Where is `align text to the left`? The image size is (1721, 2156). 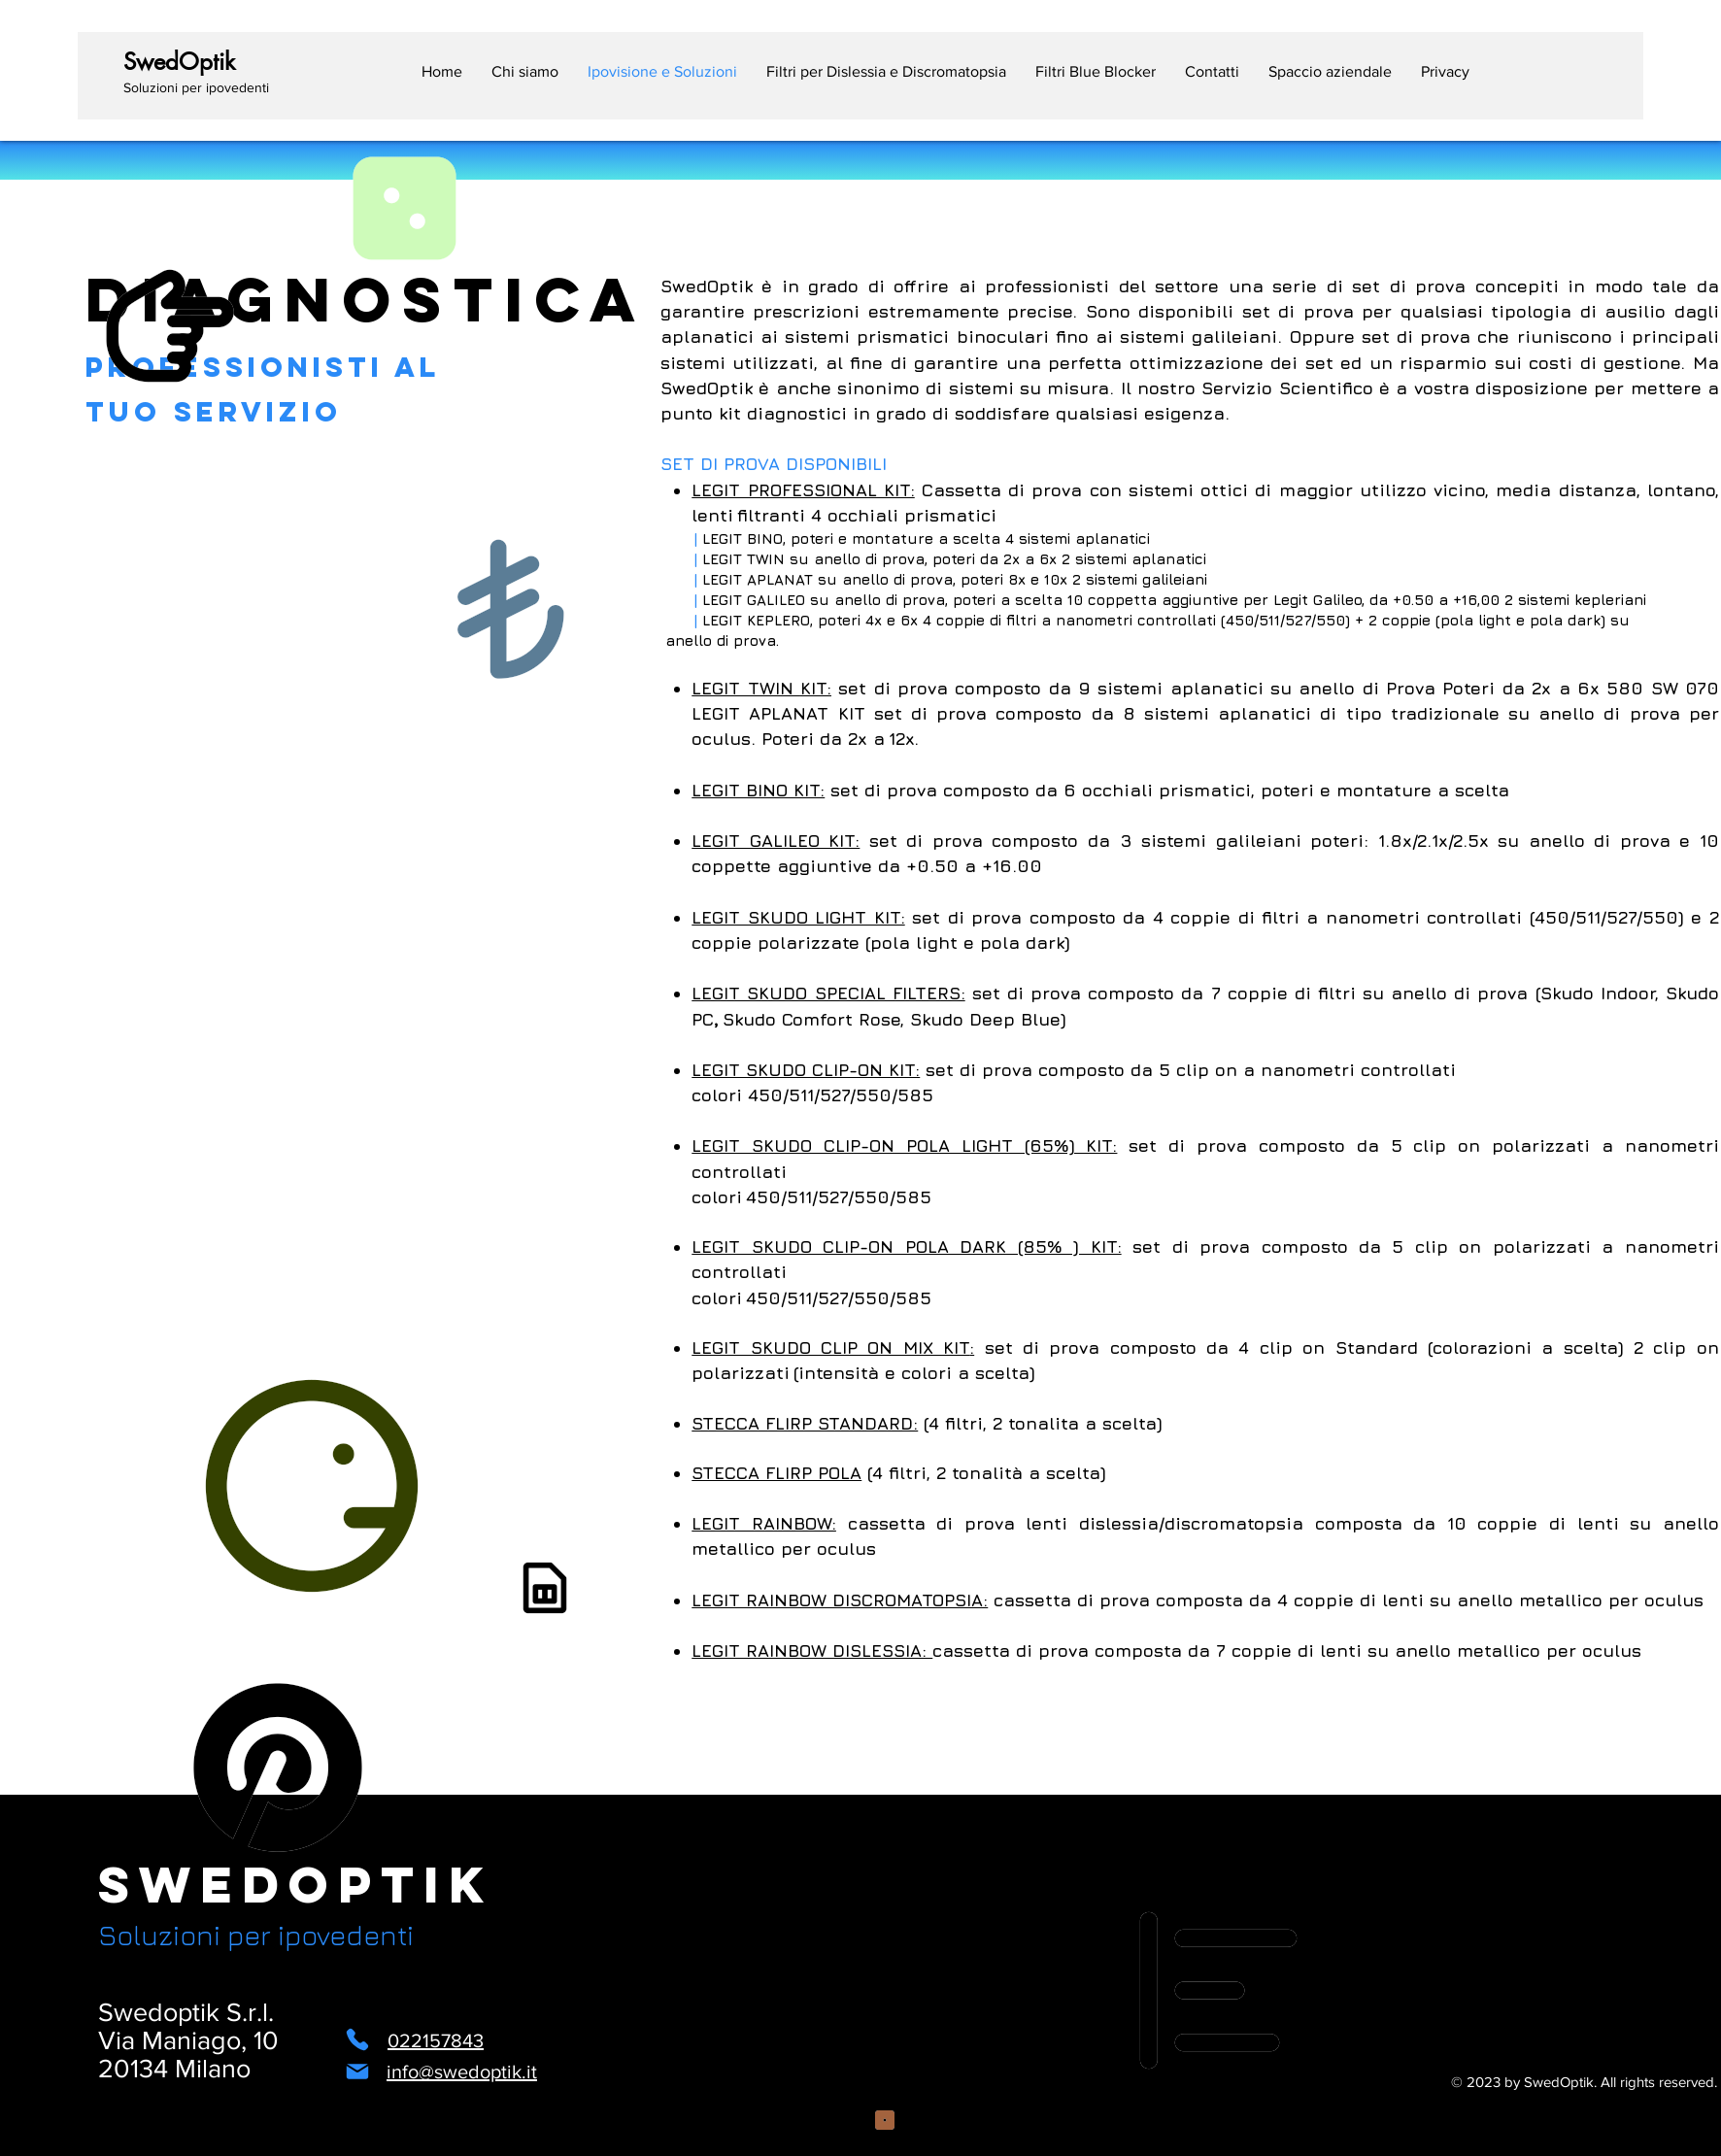 align text to the left is located at coordinates (1218, 1990).